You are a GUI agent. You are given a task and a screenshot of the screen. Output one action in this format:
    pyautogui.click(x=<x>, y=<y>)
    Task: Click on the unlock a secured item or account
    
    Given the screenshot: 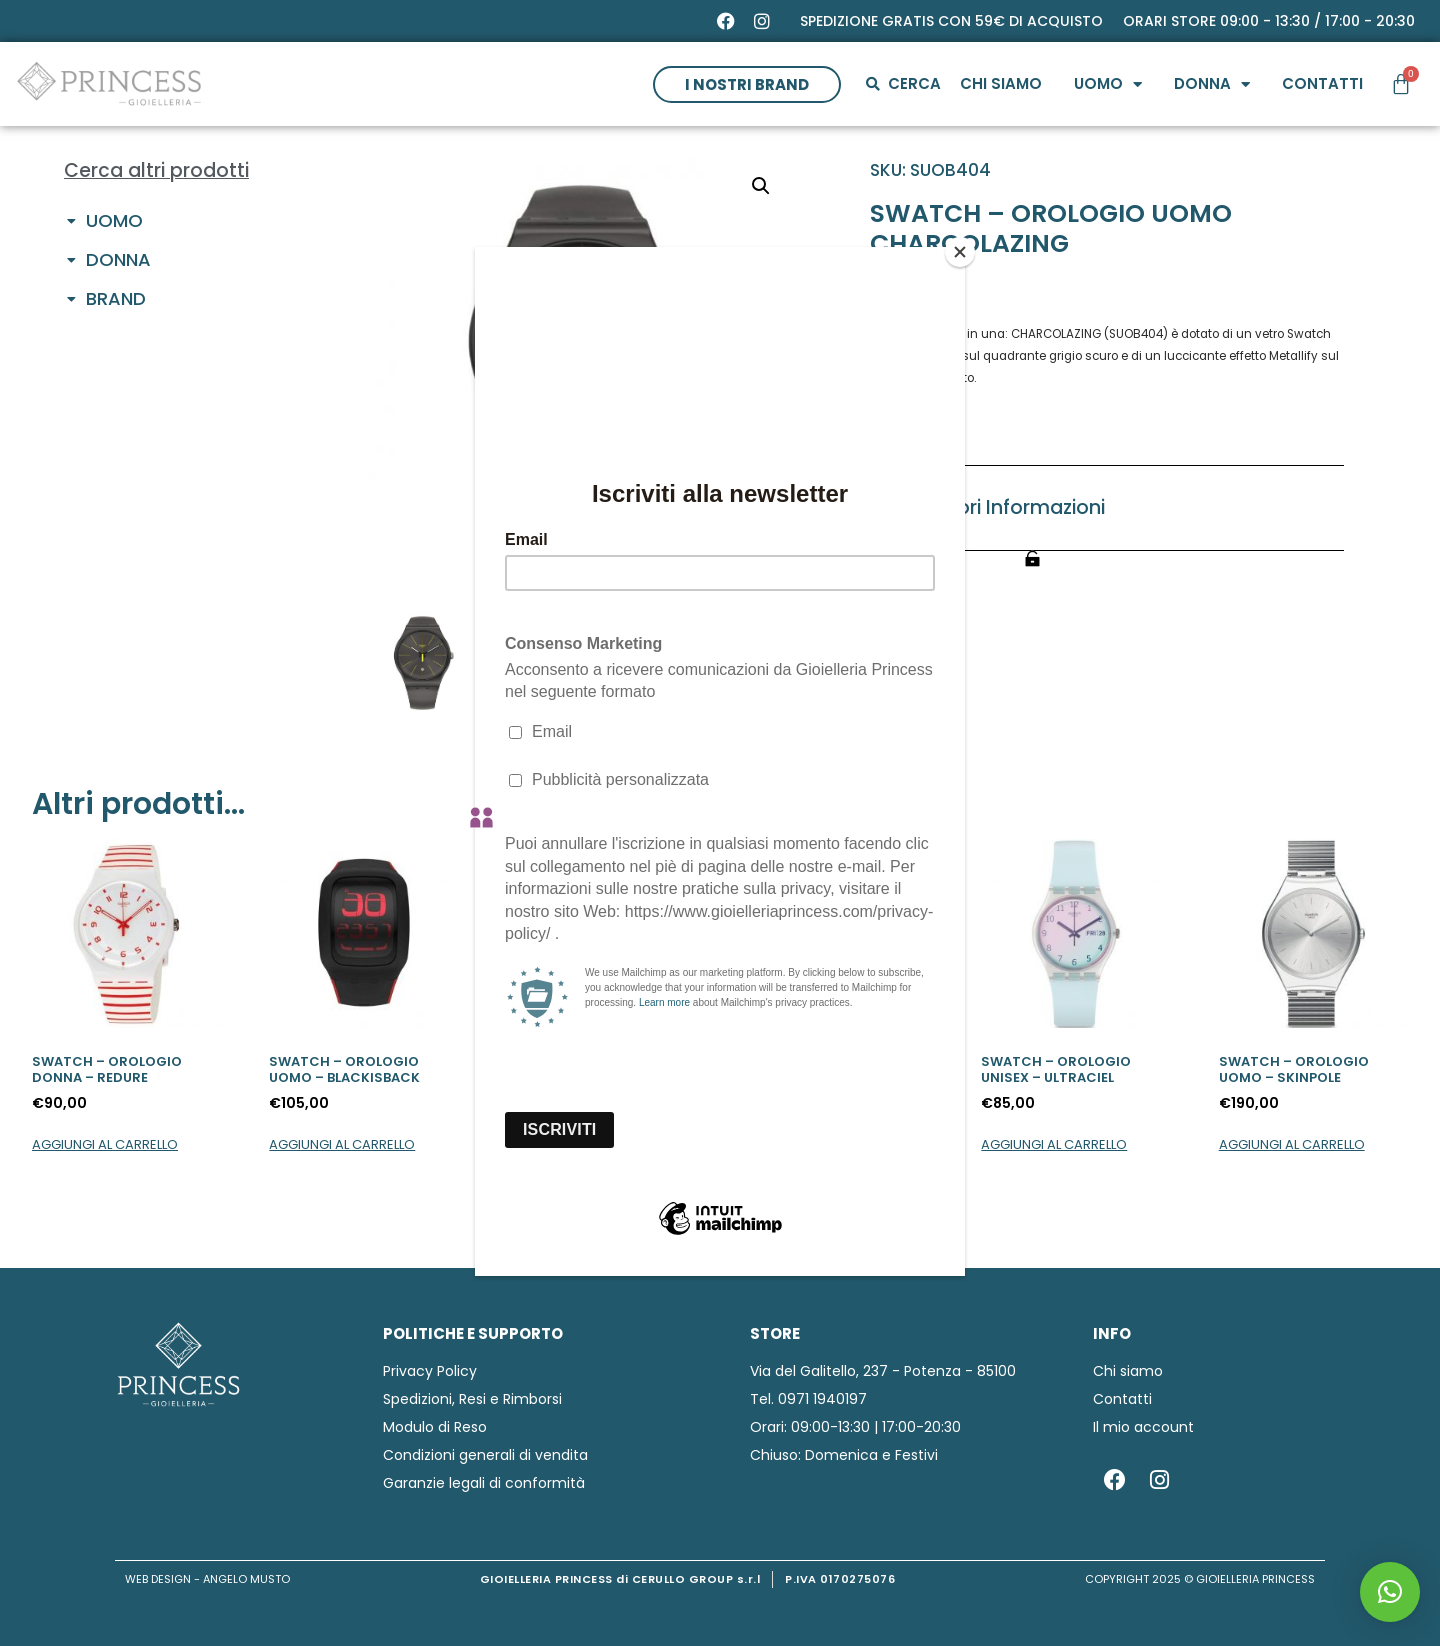 What is the action you would take?
    pyautogui.click(x=1032, y=558)
    